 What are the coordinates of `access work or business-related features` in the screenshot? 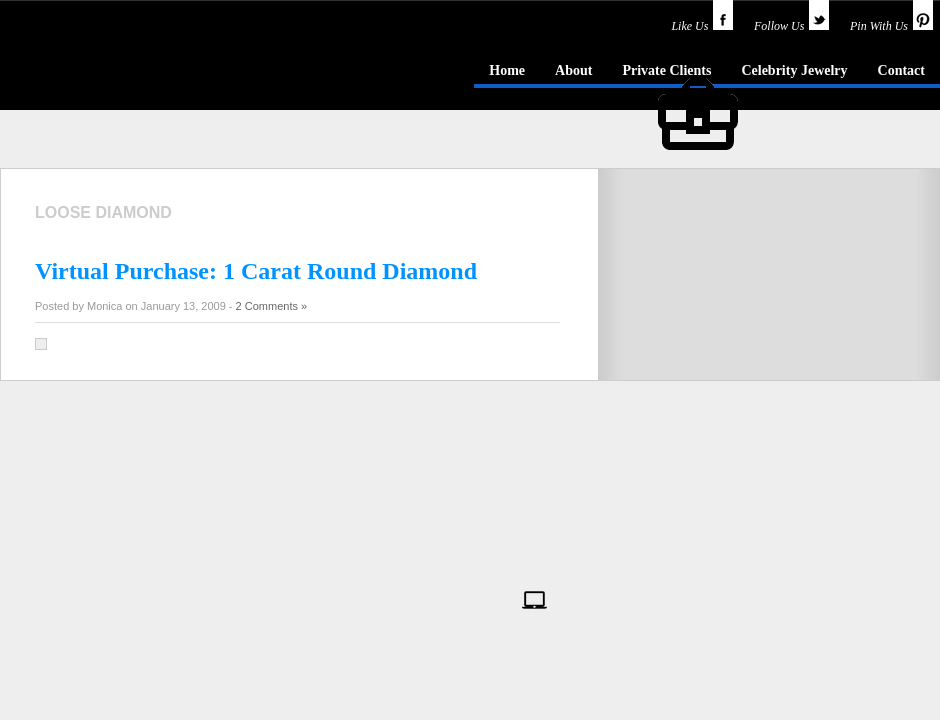 It's located at (698, 114).